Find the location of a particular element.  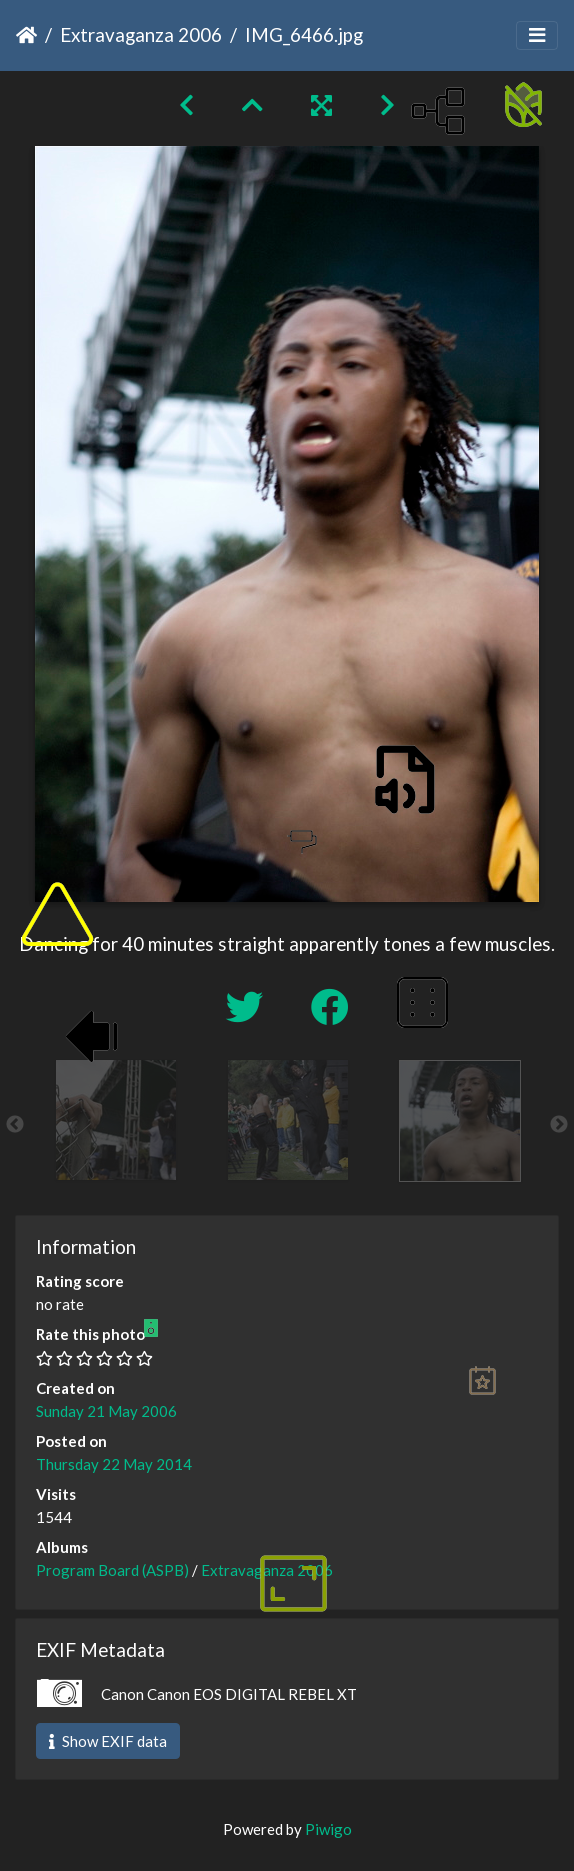

indicates a warning or caution state is located at coordinates (57, 915).